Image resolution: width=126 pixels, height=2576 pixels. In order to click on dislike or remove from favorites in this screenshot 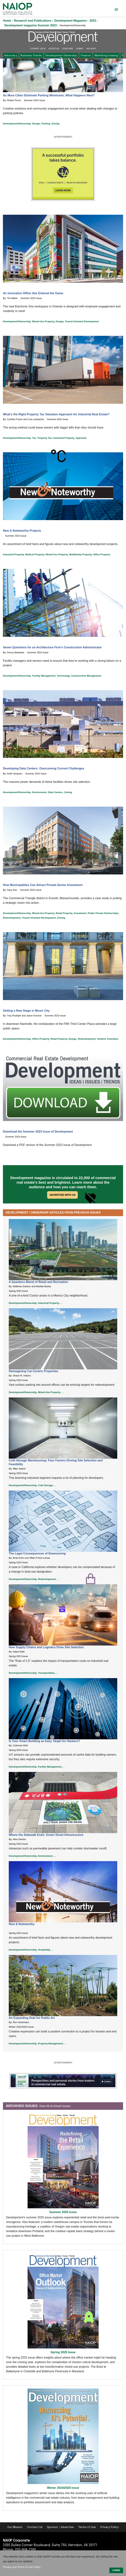, I will do `click(90, 1198)`.